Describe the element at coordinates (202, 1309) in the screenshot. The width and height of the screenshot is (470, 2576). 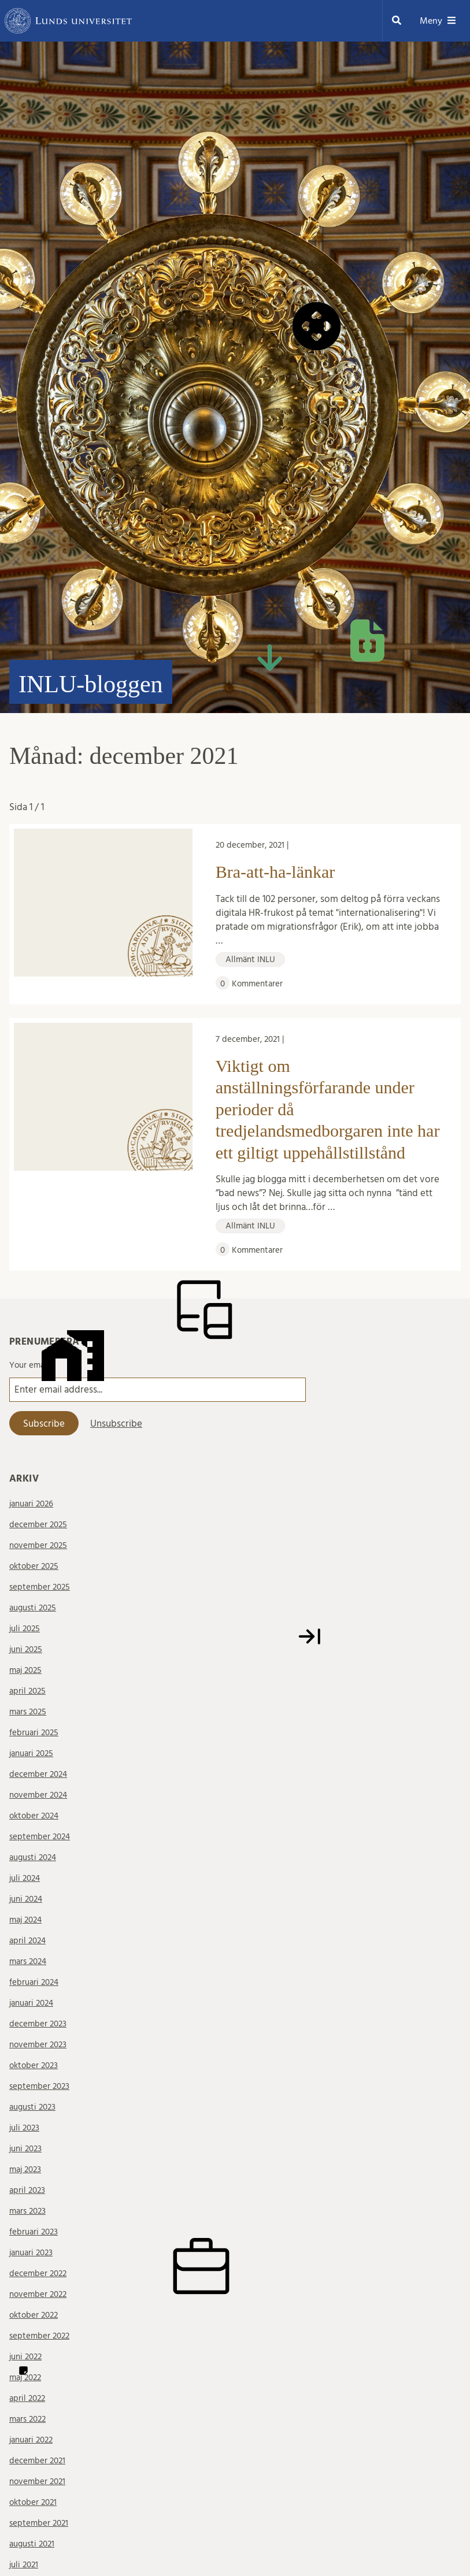
I see `clone or duplicate a repository` at that location.